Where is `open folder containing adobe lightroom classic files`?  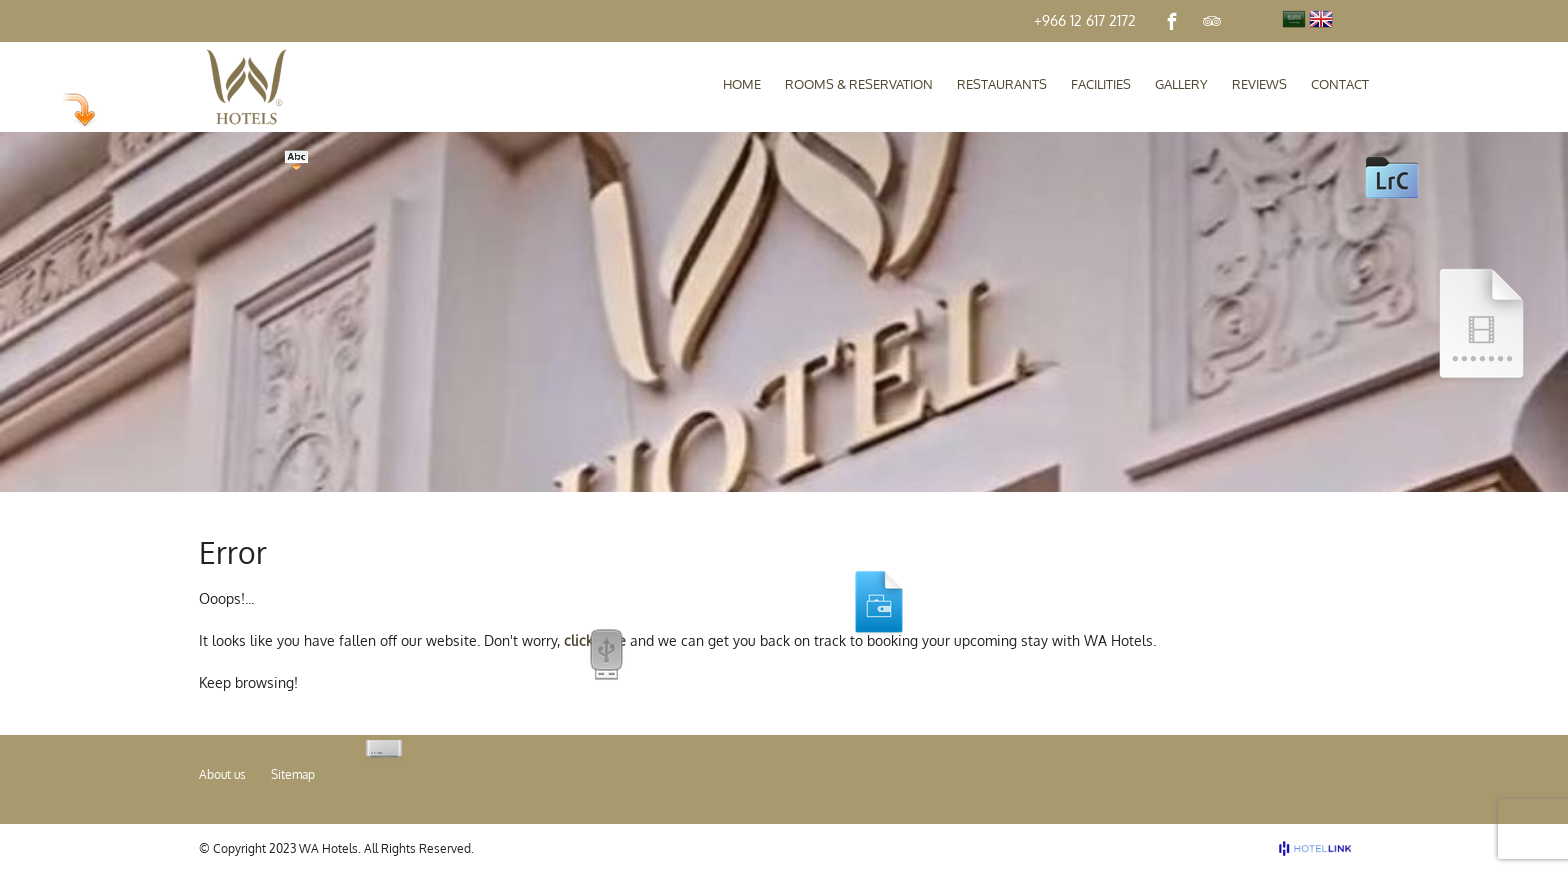
open folder containing adobe lightroom classic files is located at coordinates (1392, 179).